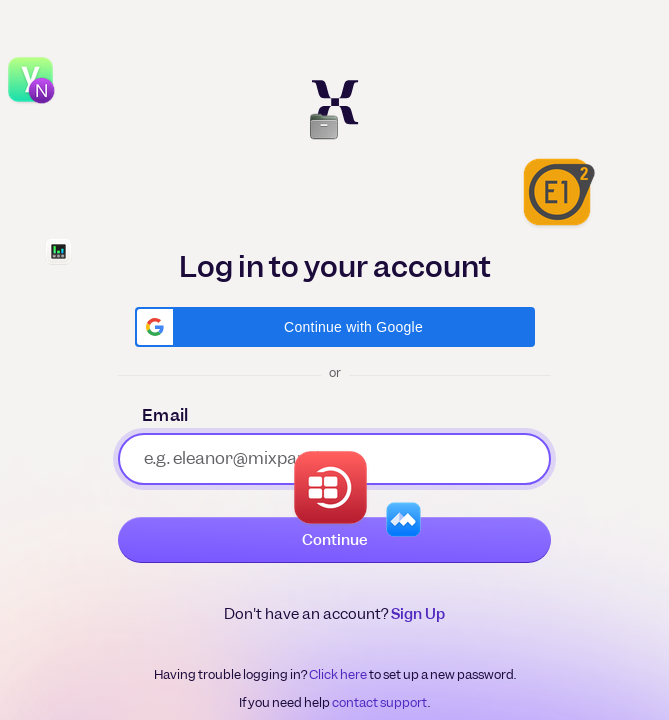 The image size is (669, 720). What do you see at coordinates (58, 251) in the screenshot?
I see `open carla audio plugin host control panel` at bounding box center [58, 251].